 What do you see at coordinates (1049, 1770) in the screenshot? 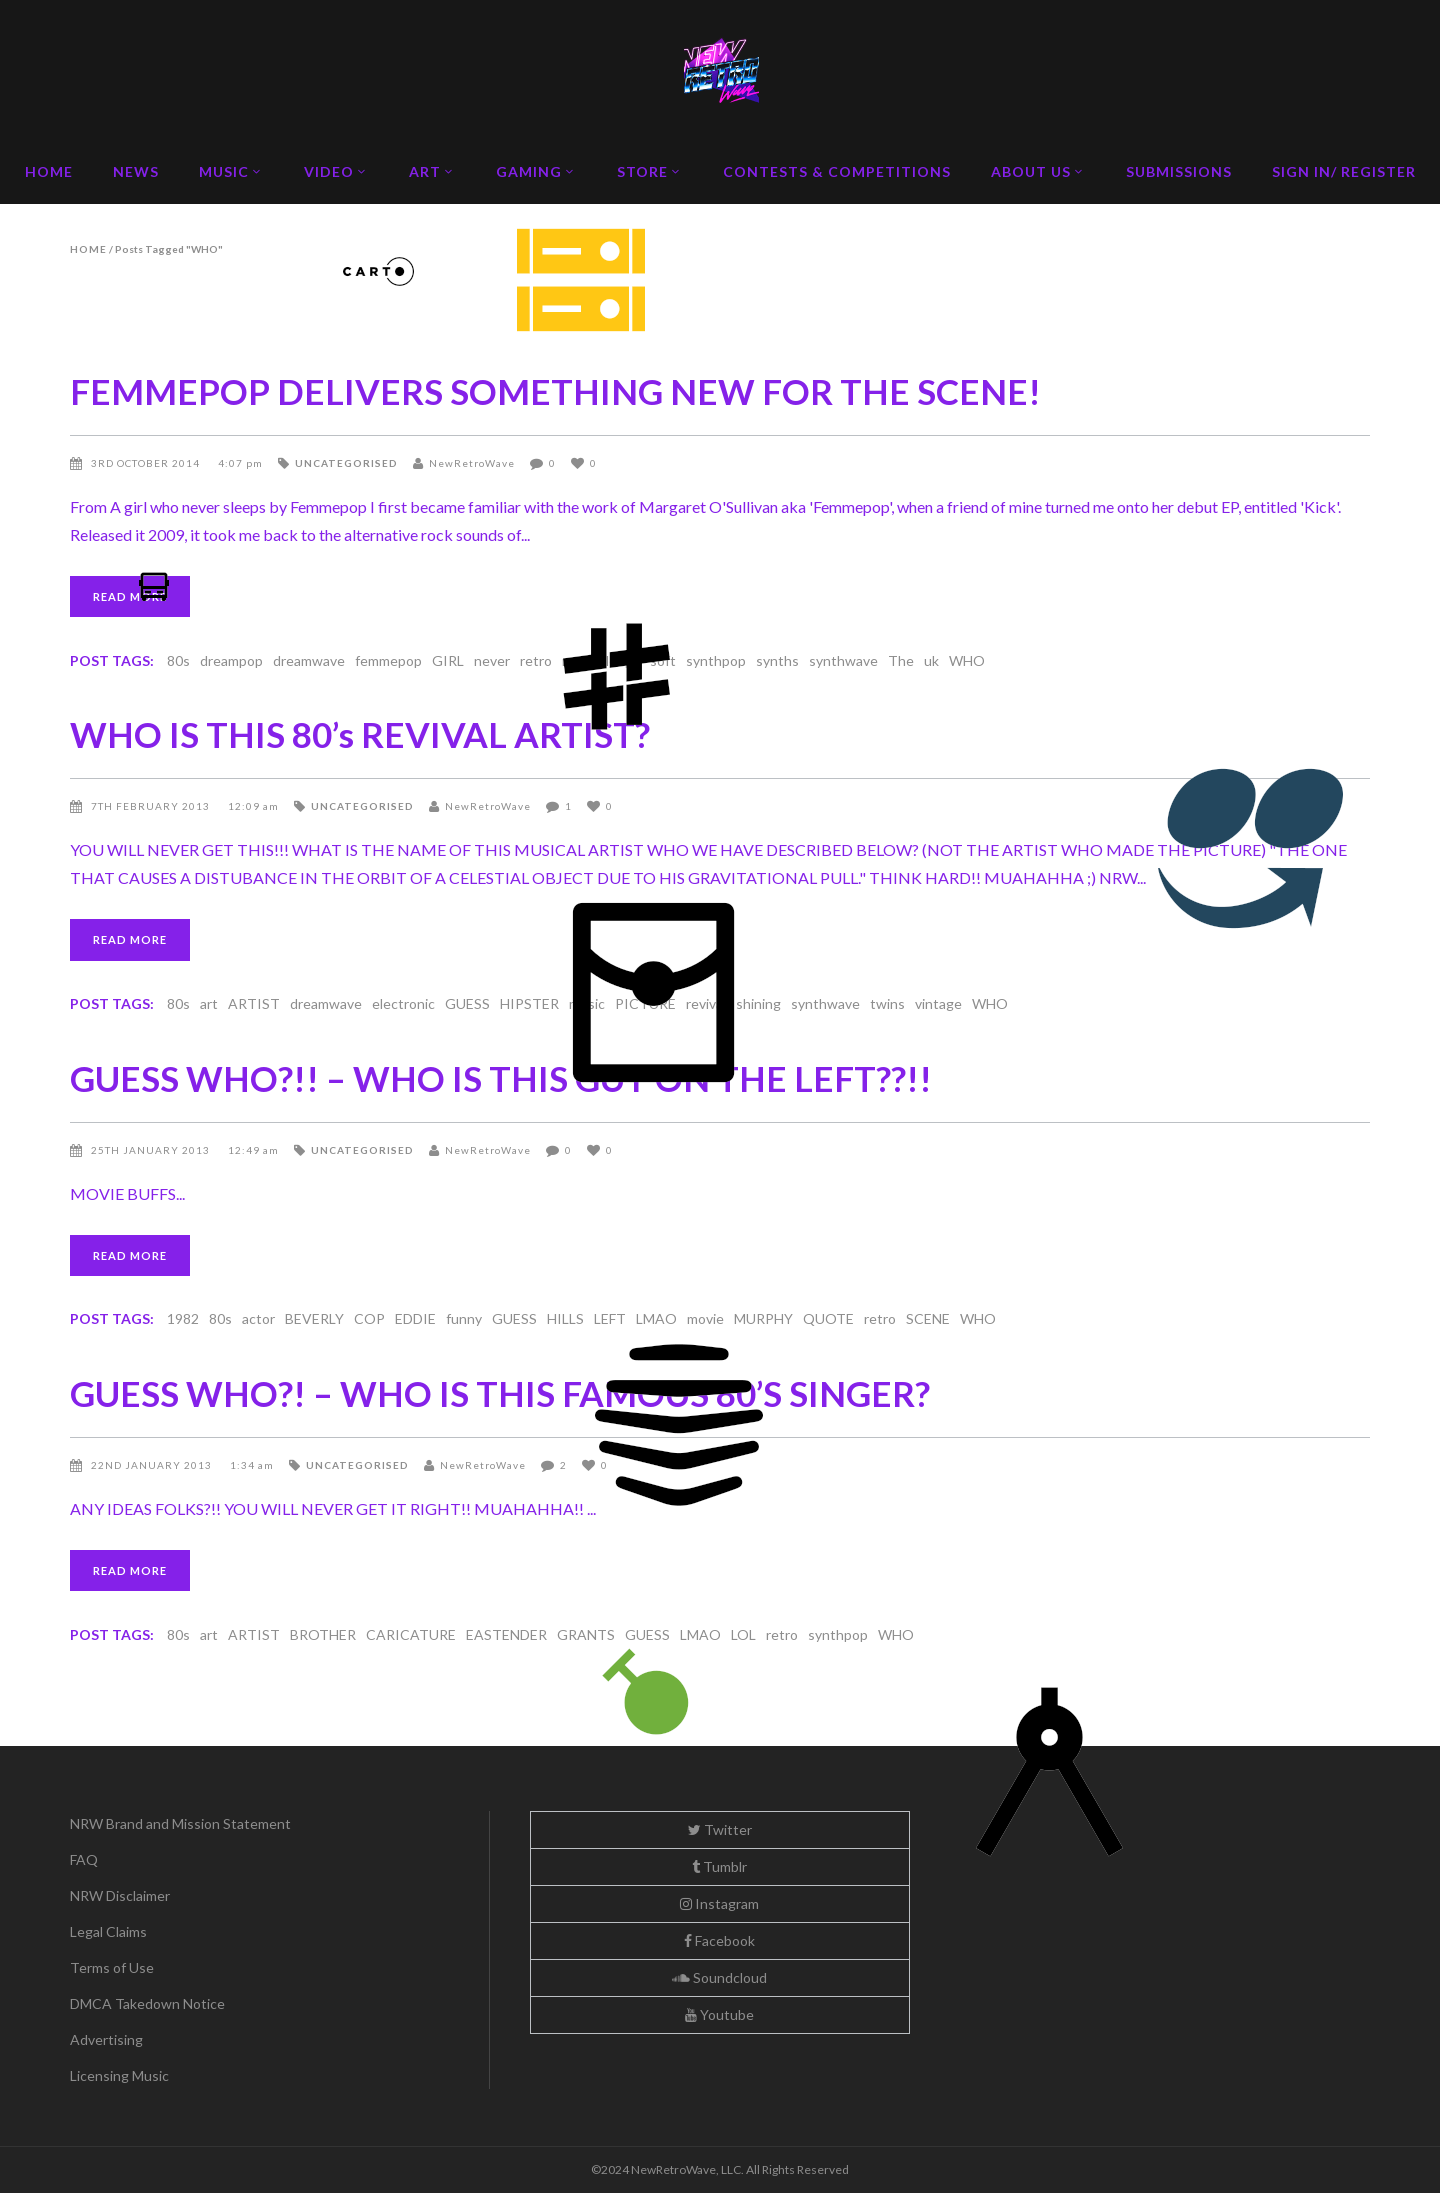
I see `access drawing or design tools` at bounding box center [1049, 1770].